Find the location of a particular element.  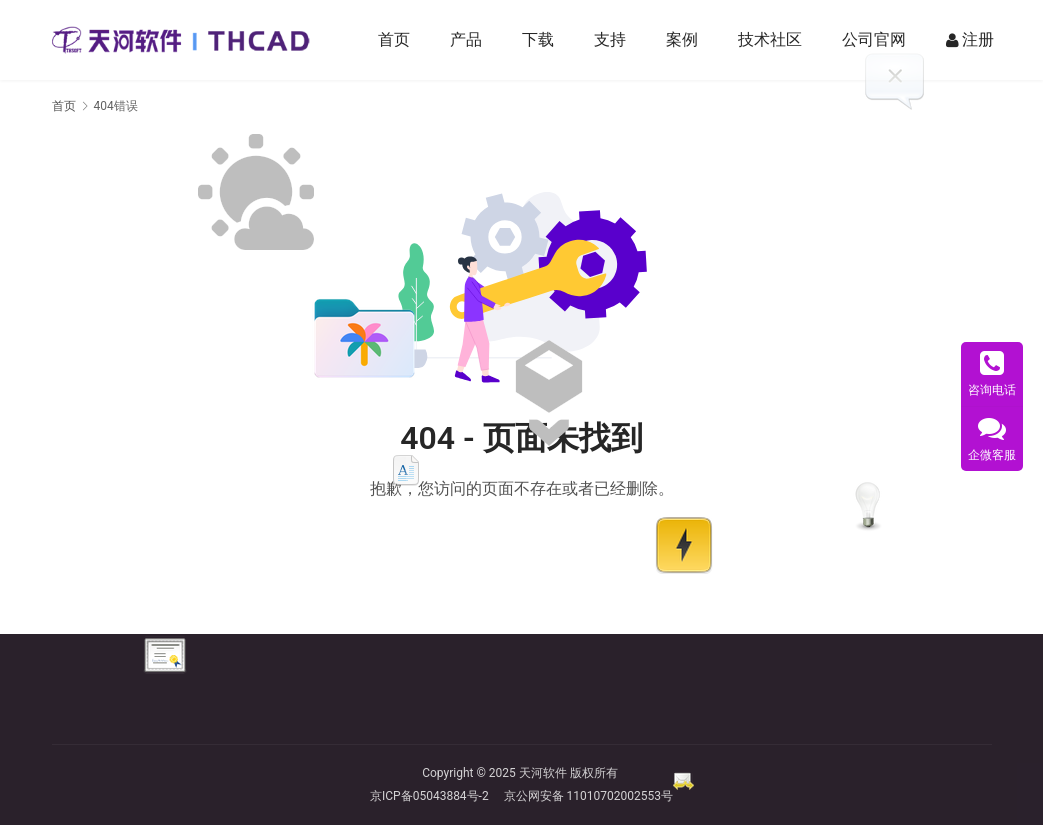

a word processor or text document file is located at coordinates (406, 470).